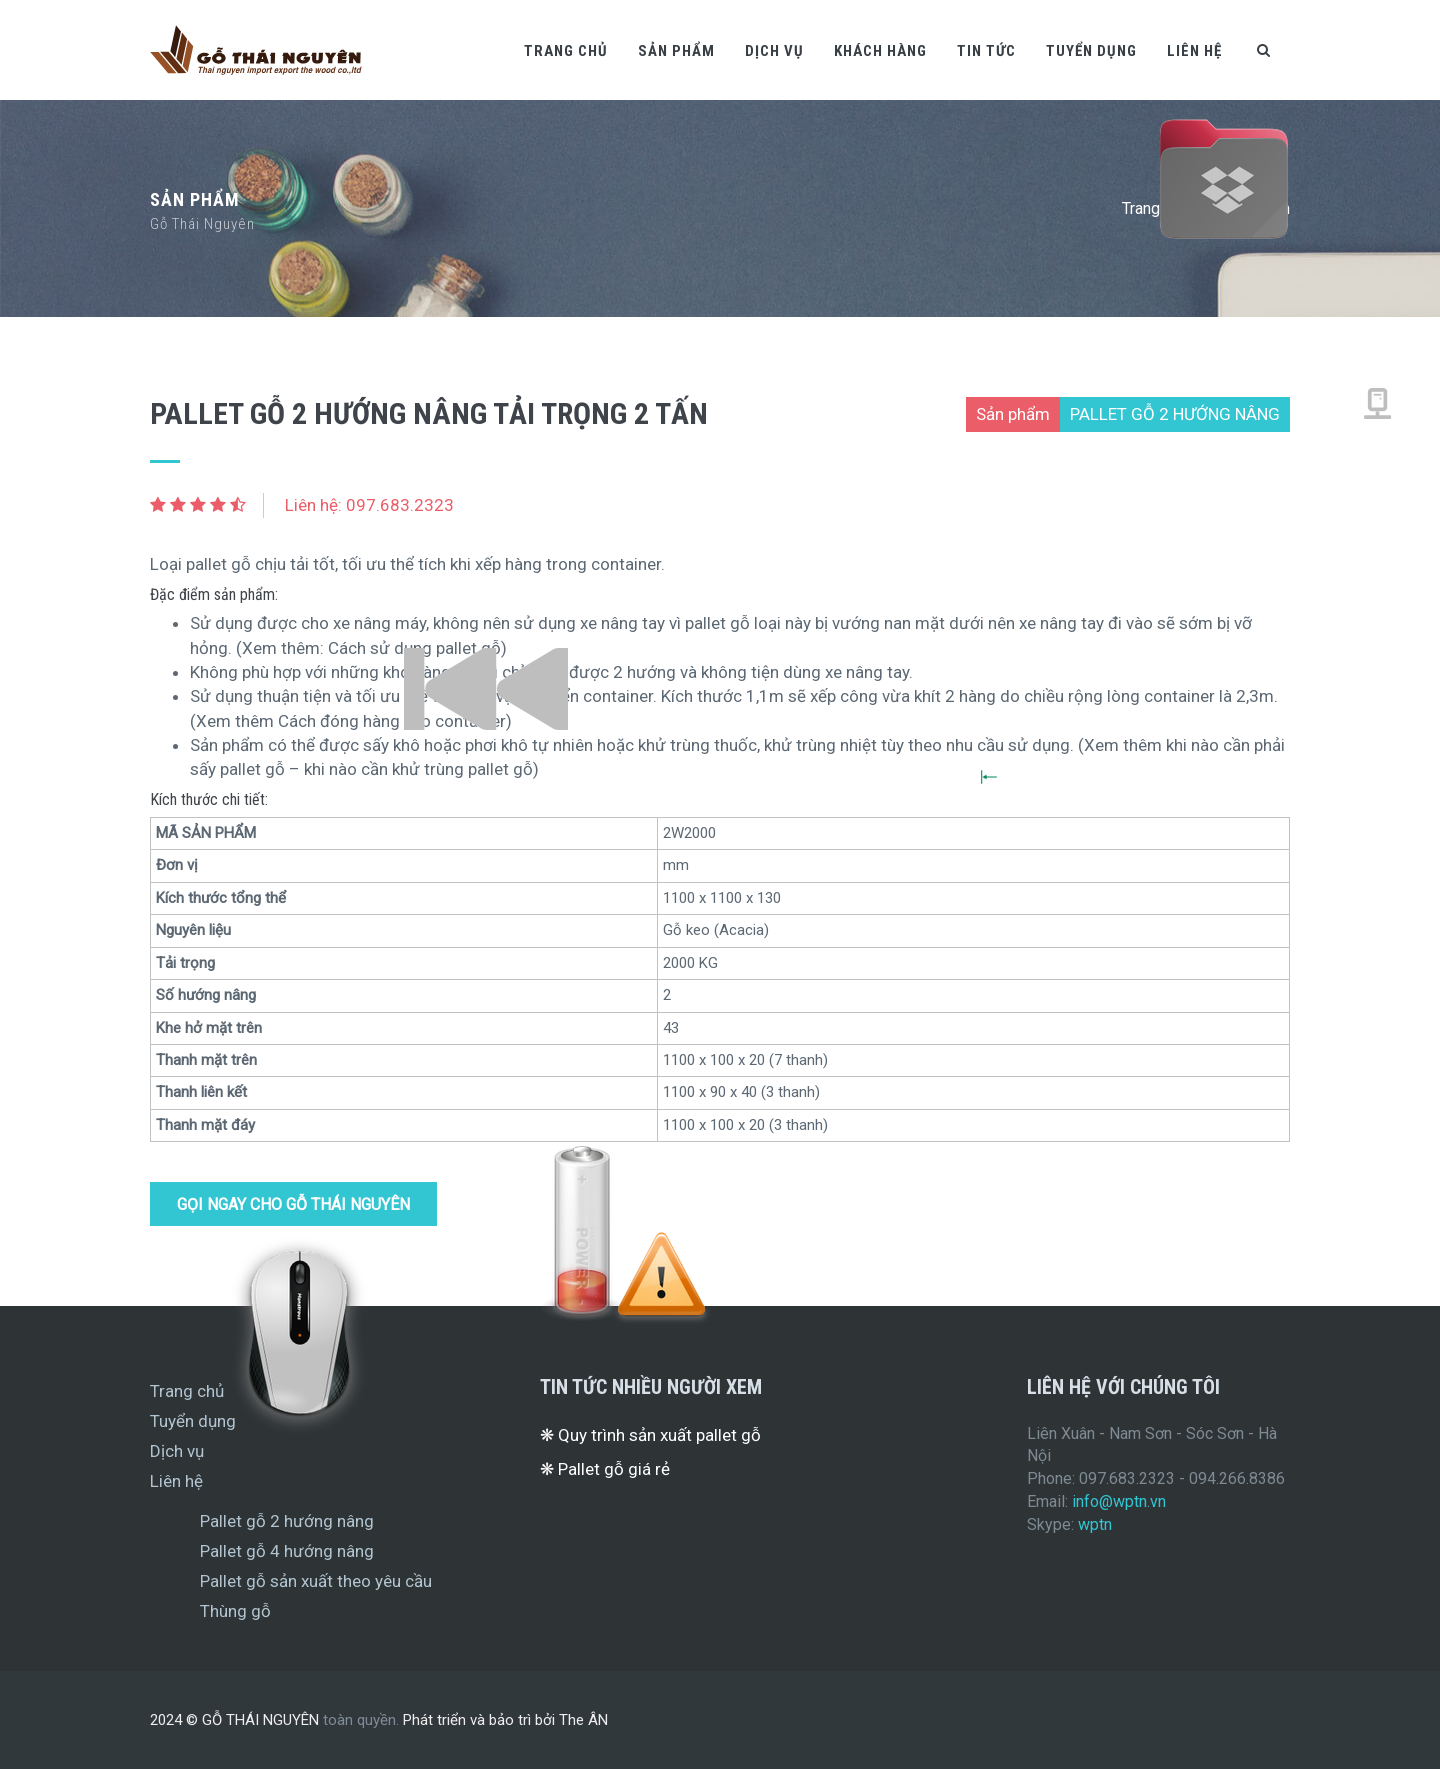 Image resolution: width=1440 pixels, height=1769 pixels. What do you see at coordinates (989, 777) in the screenshot?
I see `go to the first item in a list or sequence` at bounding box center [989, 777].